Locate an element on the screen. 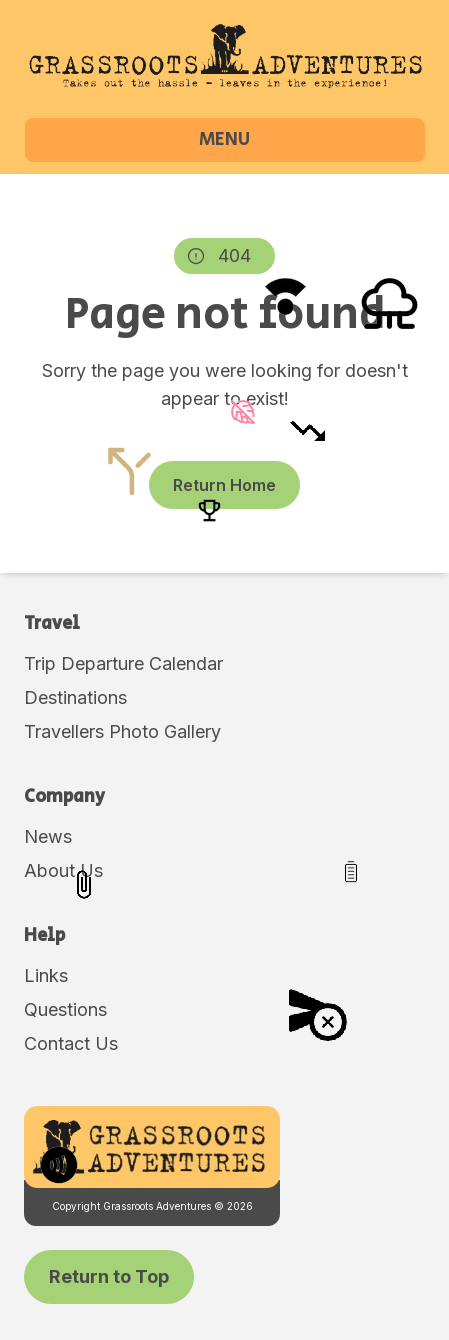  attach a file to your message is located at coordinates (83, 884).